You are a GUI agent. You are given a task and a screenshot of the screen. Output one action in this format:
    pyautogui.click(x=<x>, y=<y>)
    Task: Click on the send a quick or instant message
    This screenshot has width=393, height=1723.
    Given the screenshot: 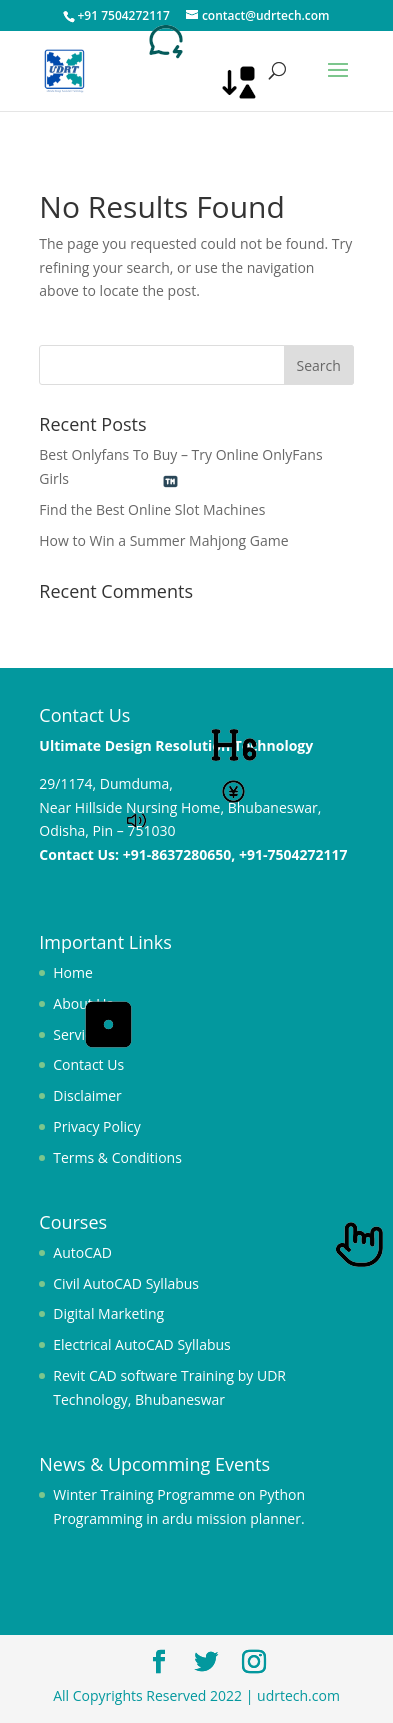 What is the action you would take?
    pyautogui.click(x=166, y=40)
    